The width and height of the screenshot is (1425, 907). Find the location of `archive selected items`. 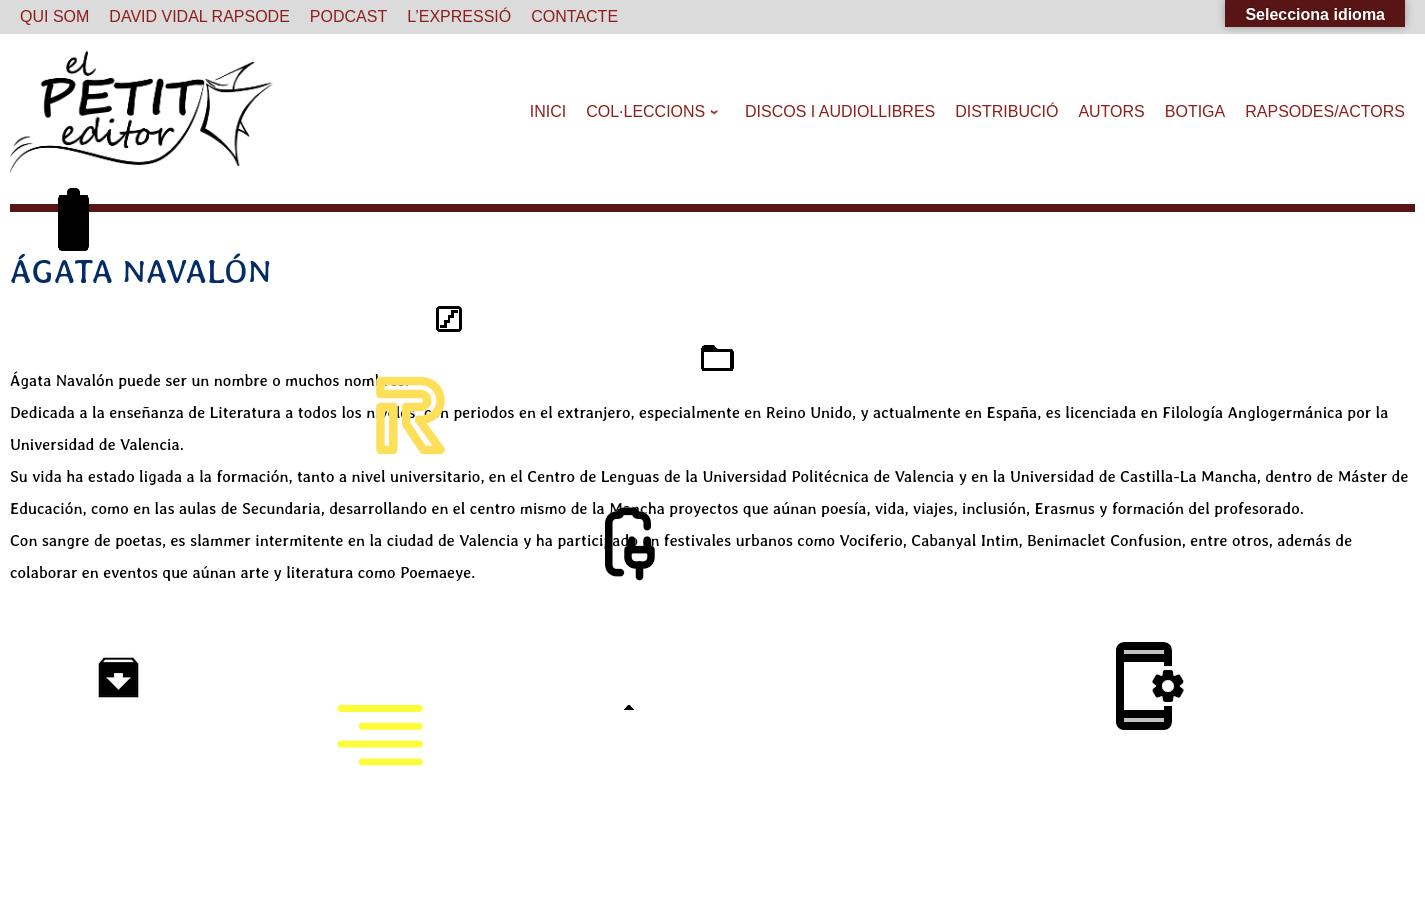

archive selected items is located at coordinates (118, 677).